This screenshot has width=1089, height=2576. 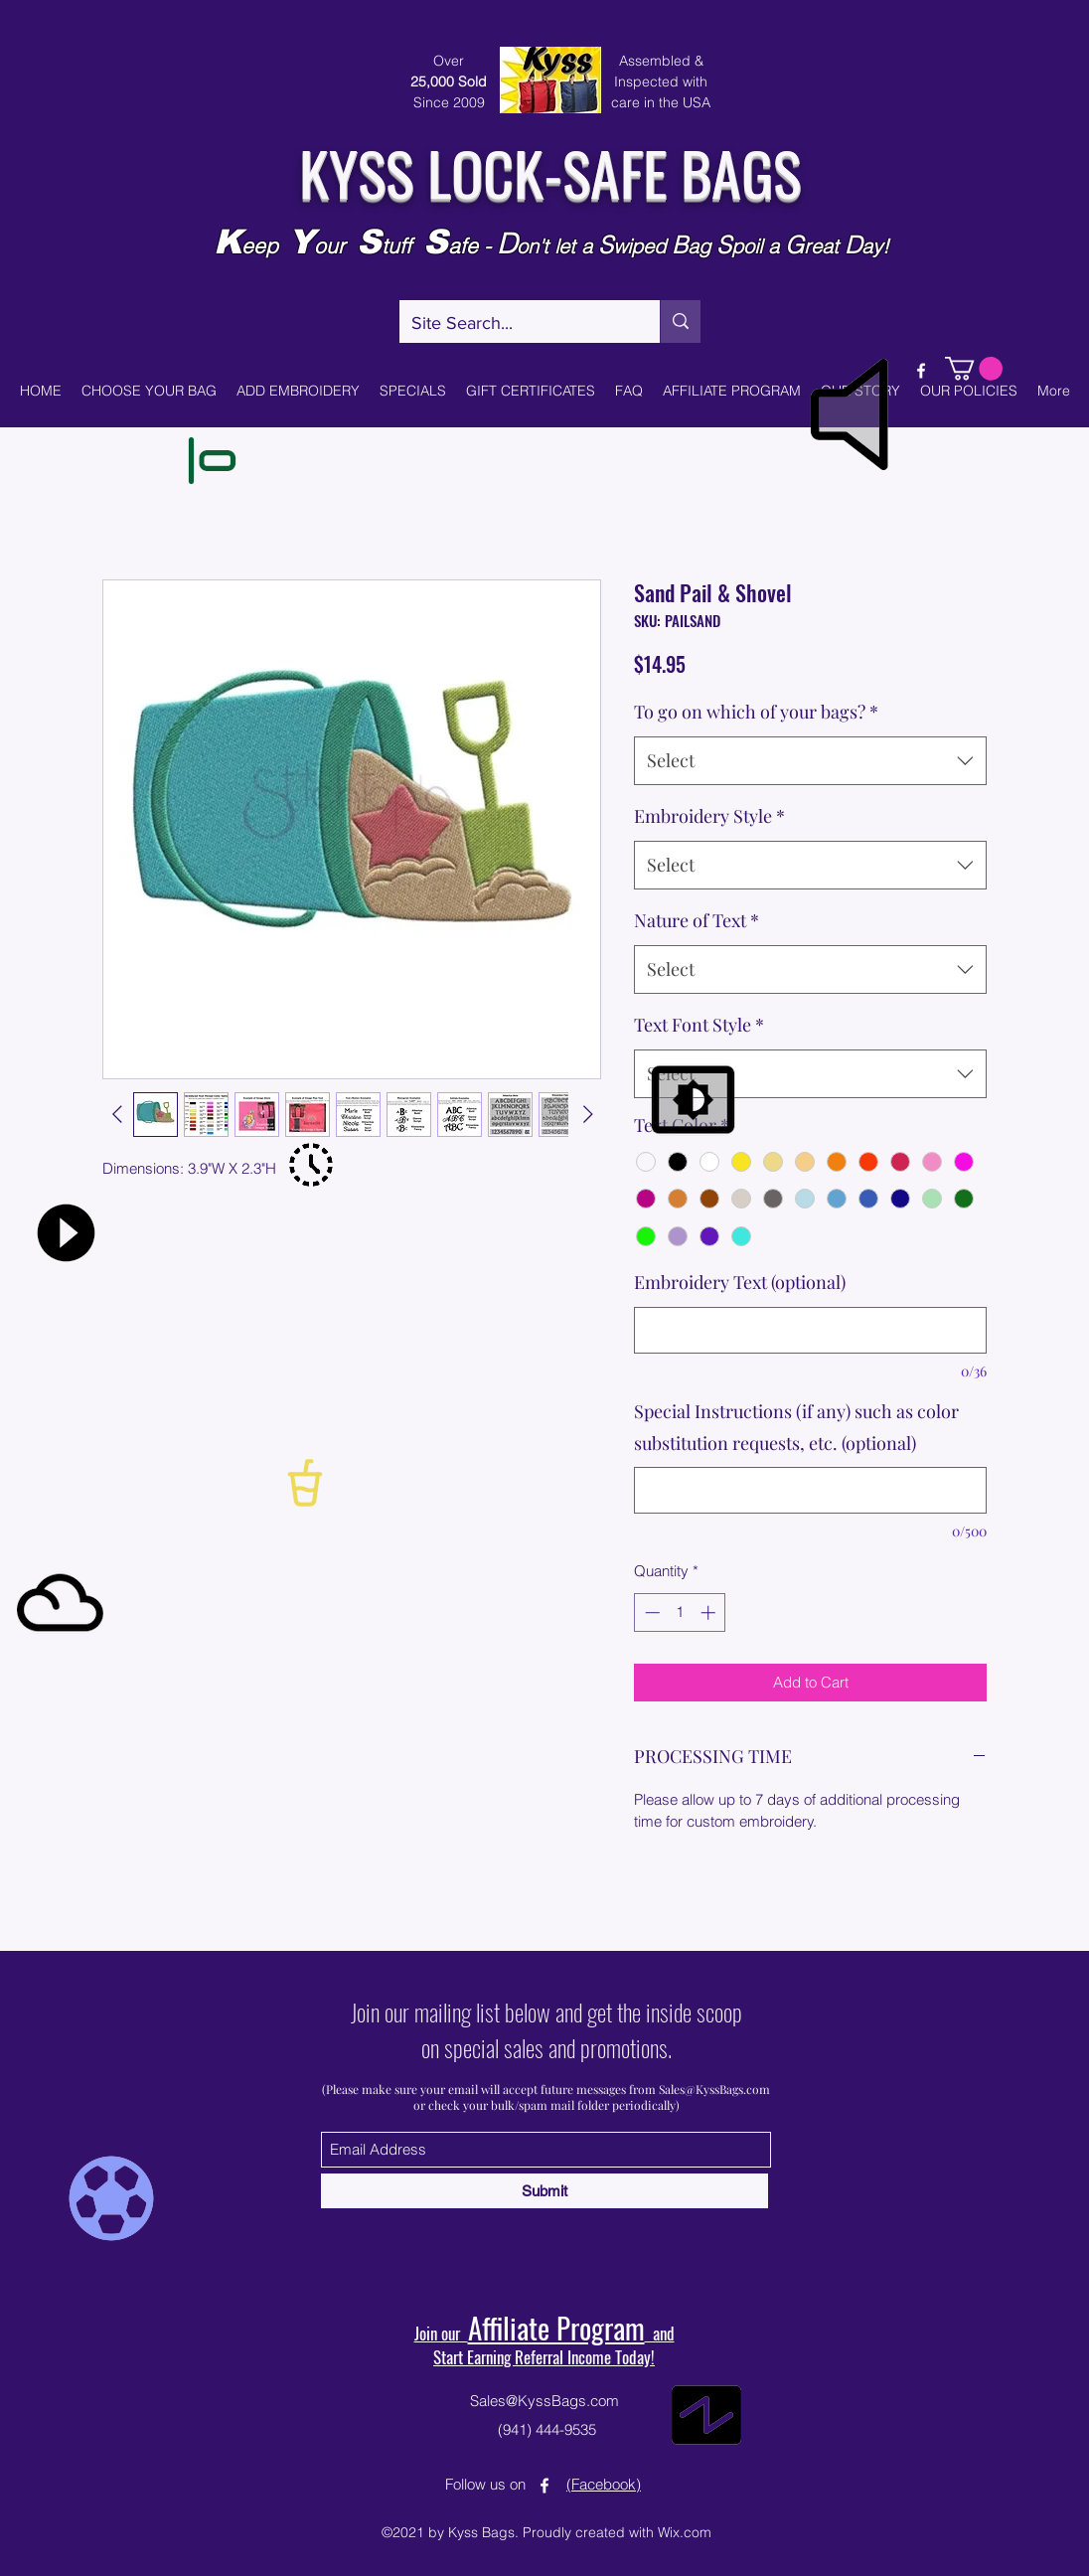 What do you see at coordinates (66, 1232) in the screenshot?
I see `play media or video content` at bounding box center [66, 1232].